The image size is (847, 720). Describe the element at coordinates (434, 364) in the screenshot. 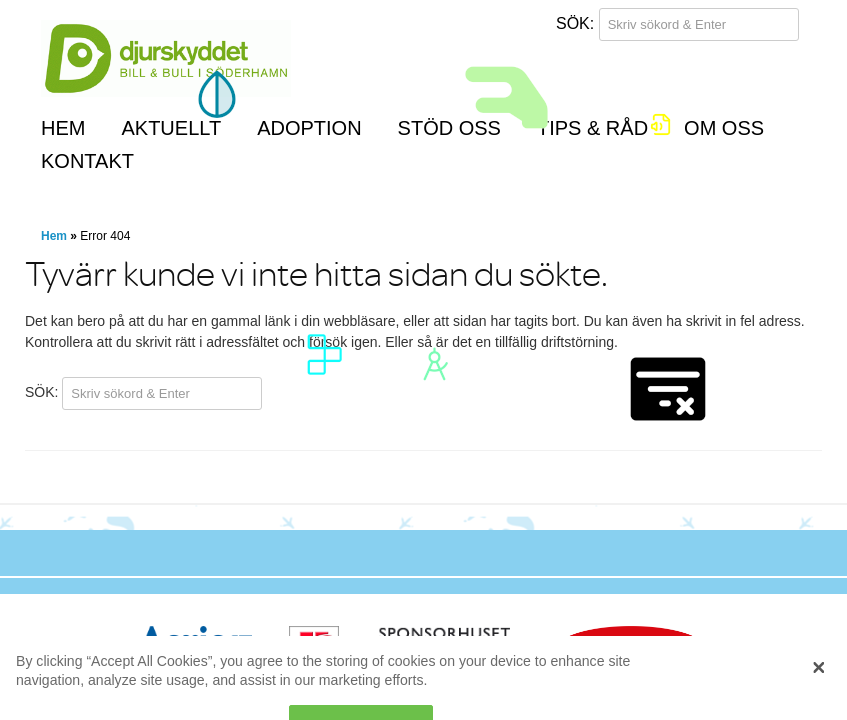

I see `access drawing or drafting tools` at that location.